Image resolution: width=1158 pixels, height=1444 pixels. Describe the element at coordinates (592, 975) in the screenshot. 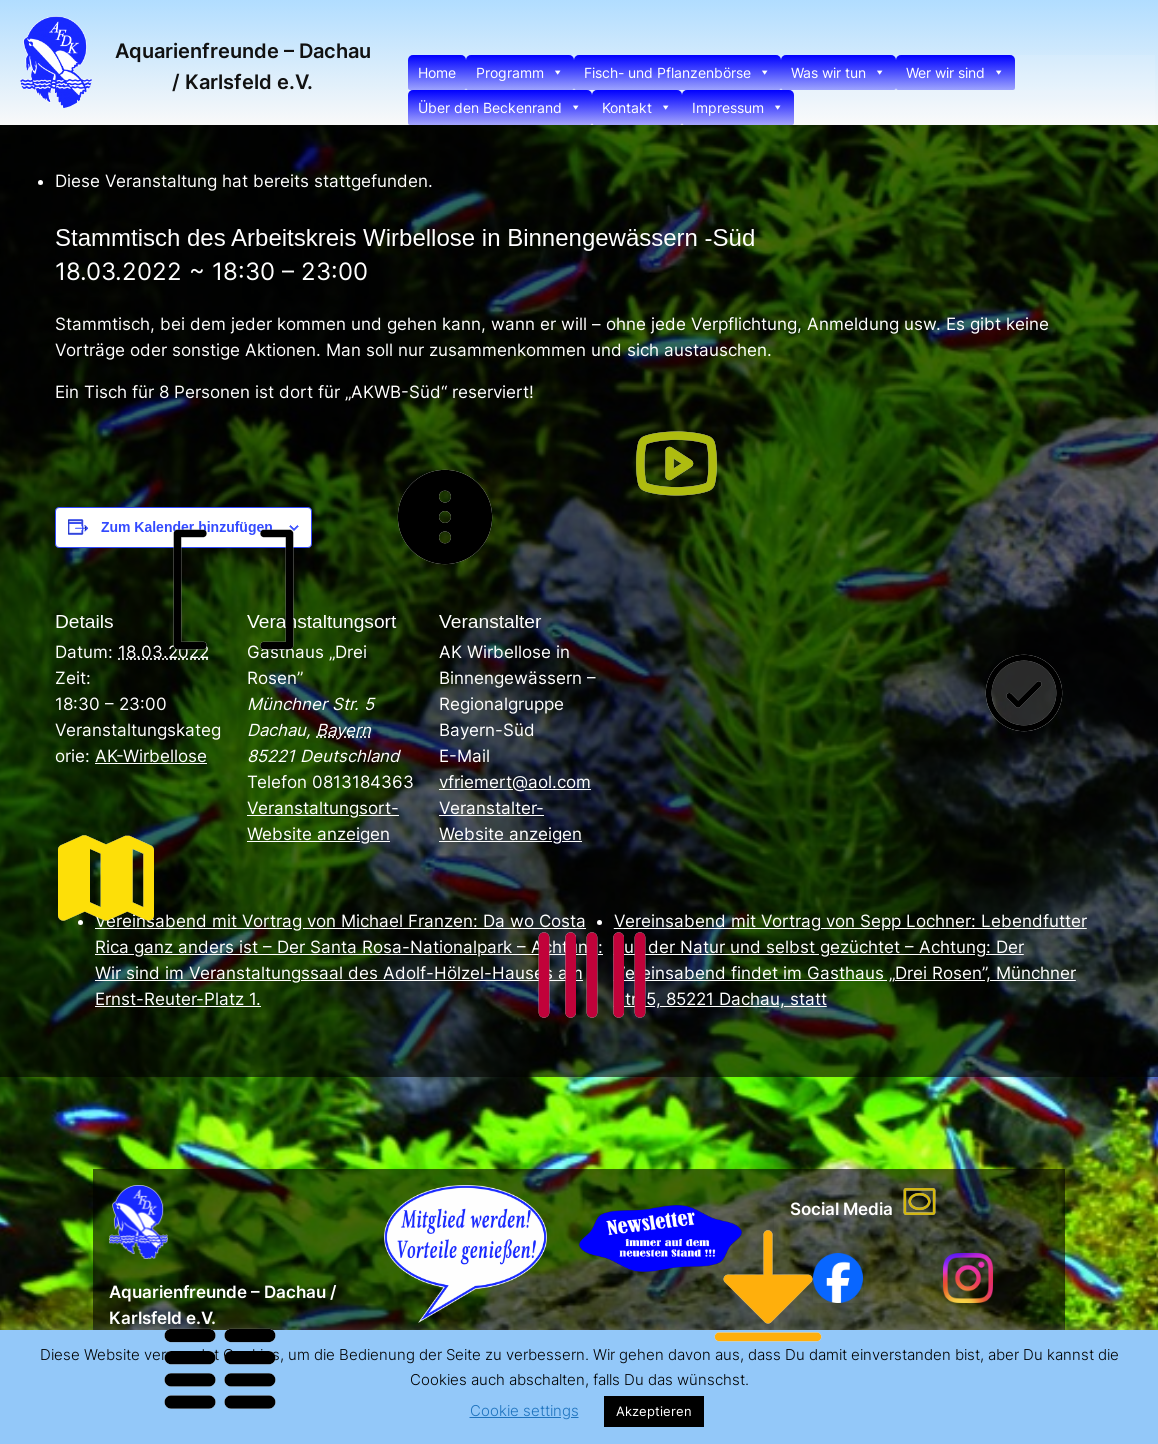

I see `scan a barcode` at that location.